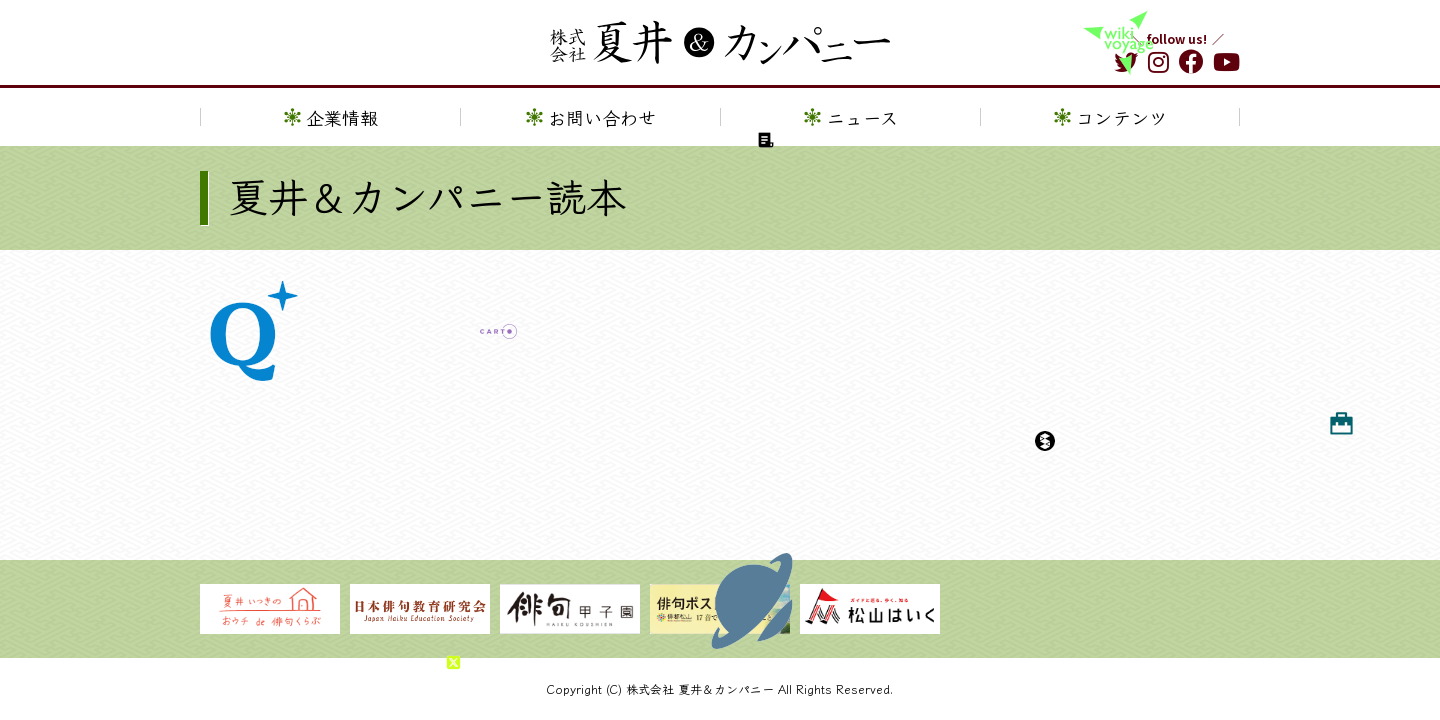  Describe the element at coordinates (1341, 424) in the screenshot. I see `access work or business documents` at that location.